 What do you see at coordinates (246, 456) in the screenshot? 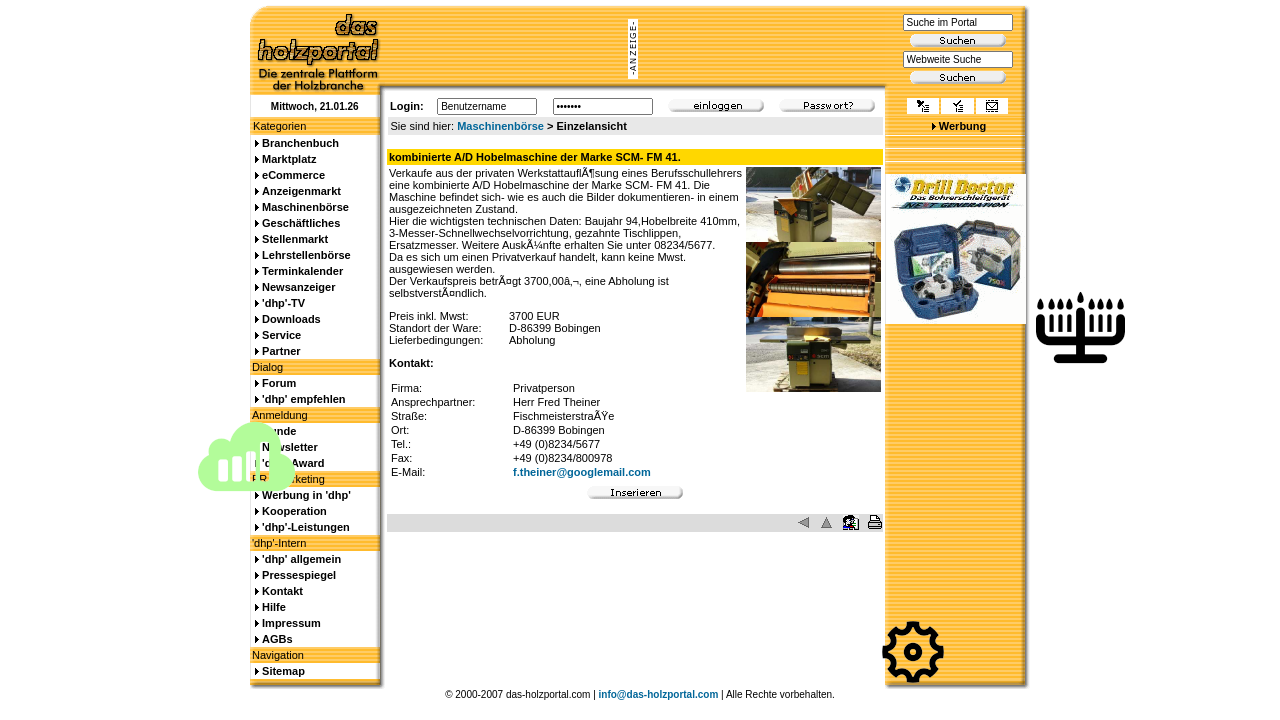
I see `open Sellsy CRM platform` at bounding box center [246, 456].